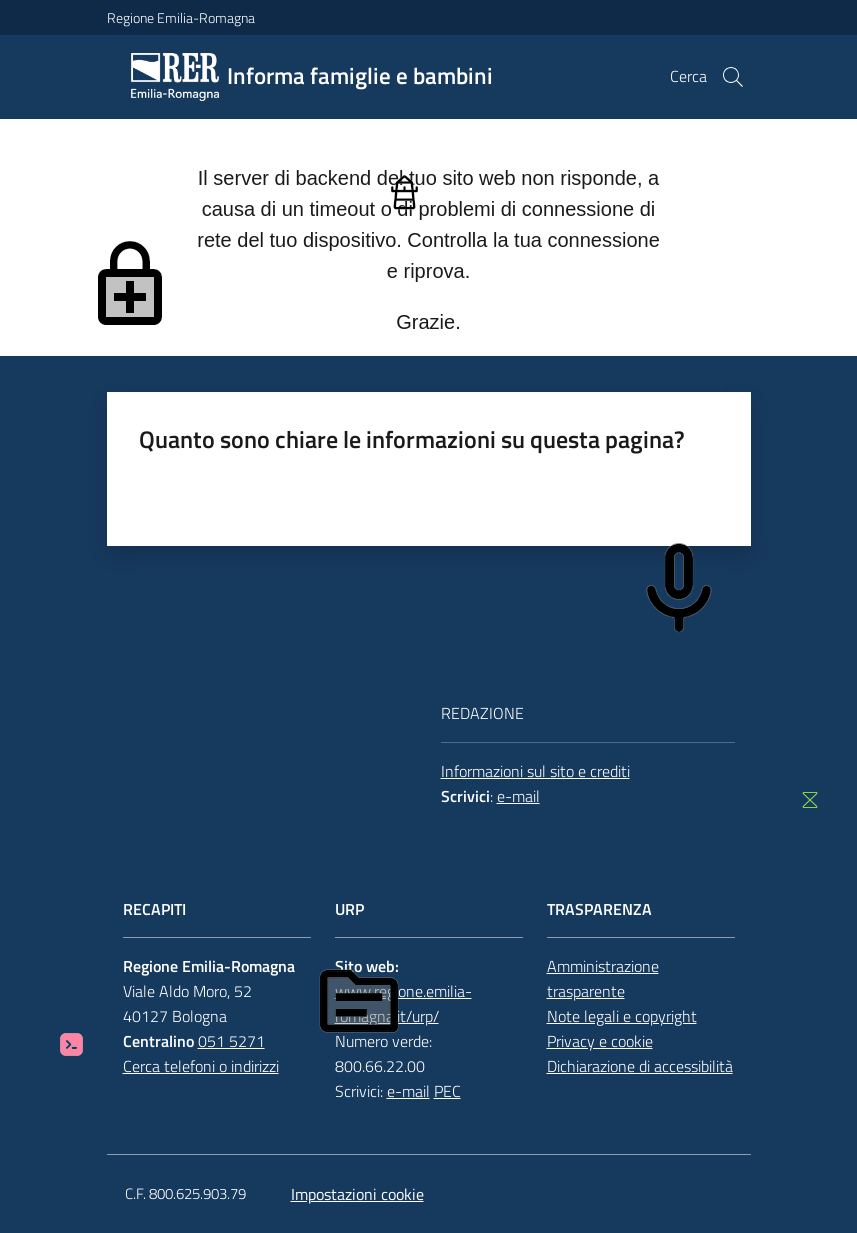 This screenshot has width=857, height=1233. What do you see at coordinates (679, 590) in the screenshot?
I see `tap to start voice recording` at bounding box center [679, 590].